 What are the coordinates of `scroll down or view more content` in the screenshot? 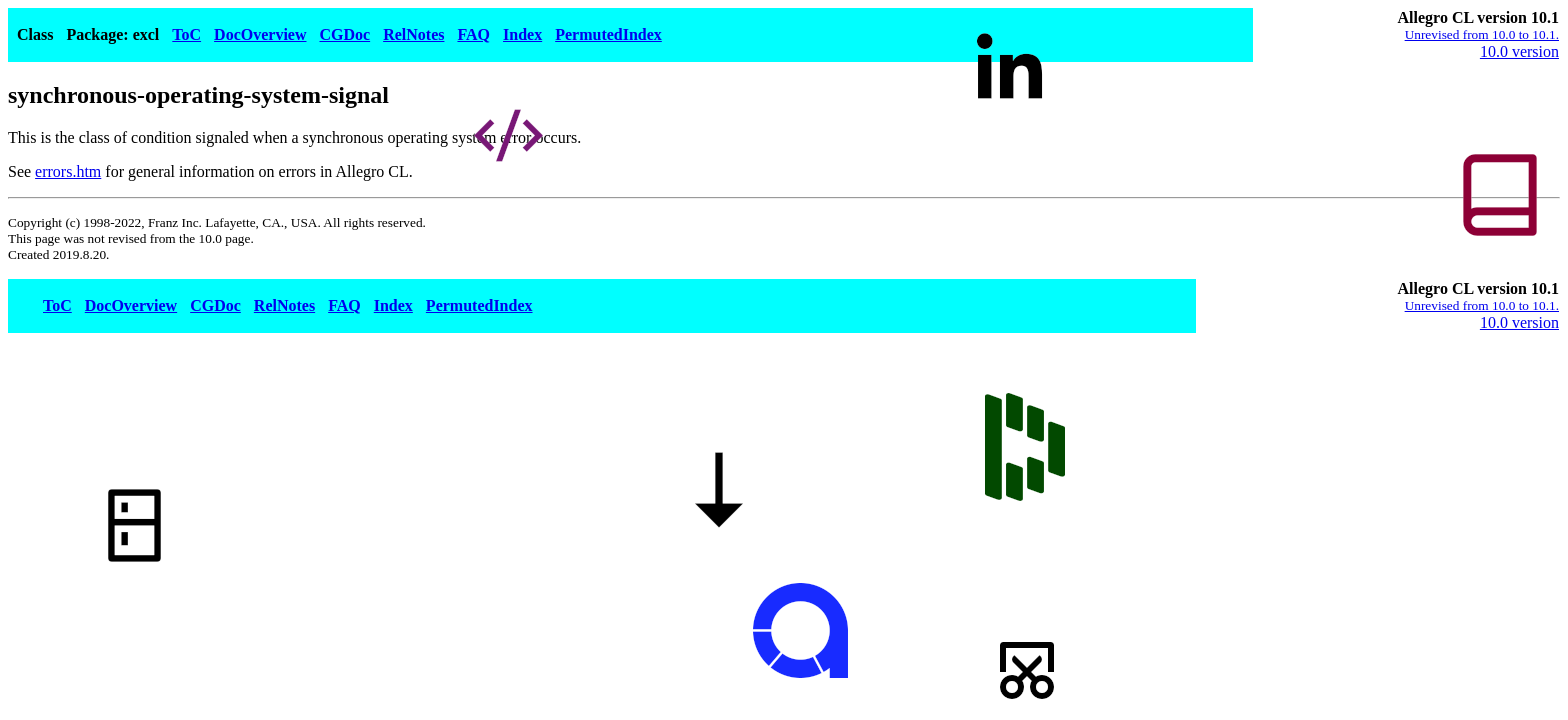 It's located at (719, 490).